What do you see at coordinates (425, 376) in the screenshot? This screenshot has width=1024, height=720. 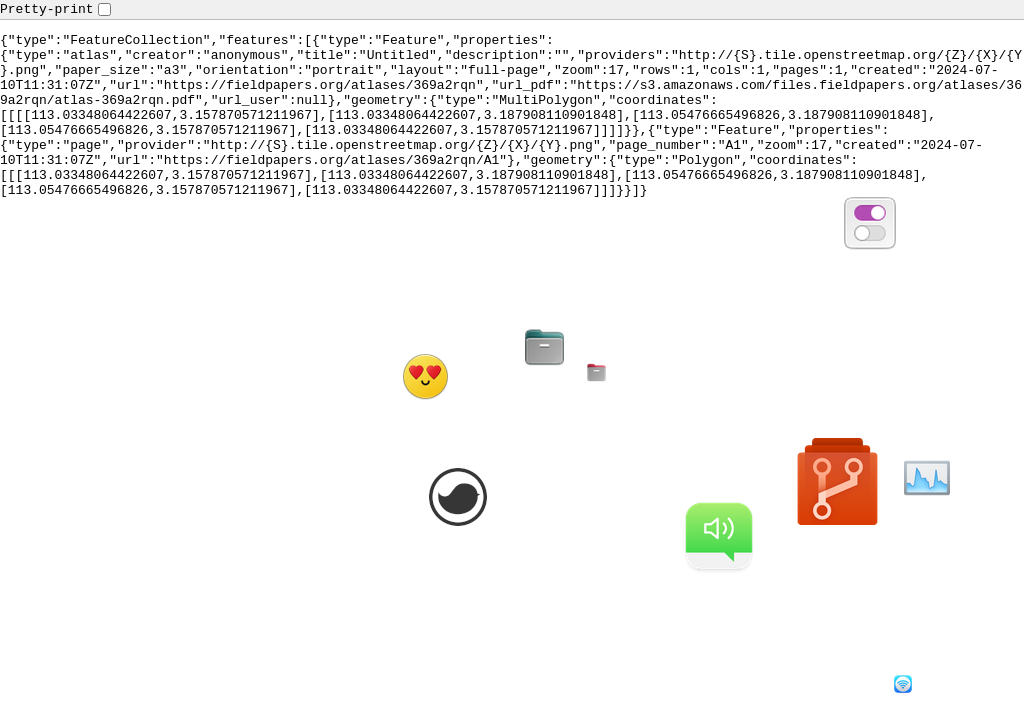 I see `open the Socialize app` at bounding box center [425, 376].